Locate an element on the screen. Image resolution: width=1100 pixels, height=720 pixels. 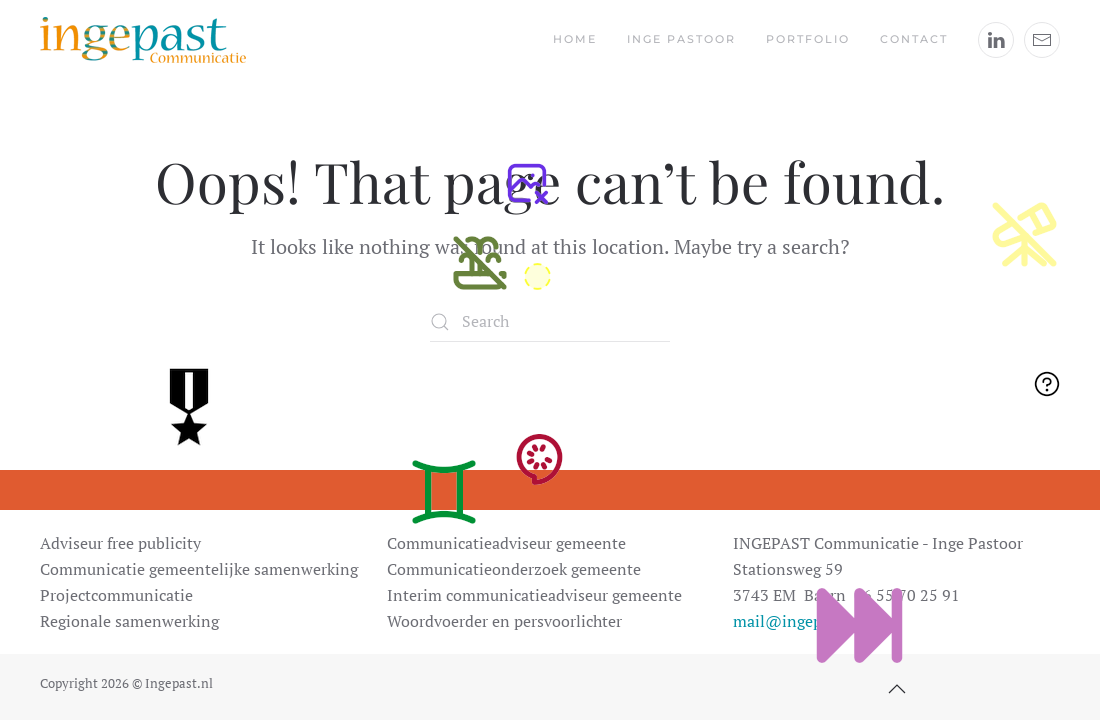
telescope feature disabled or unavailable is located at coordinates (1024, 234).